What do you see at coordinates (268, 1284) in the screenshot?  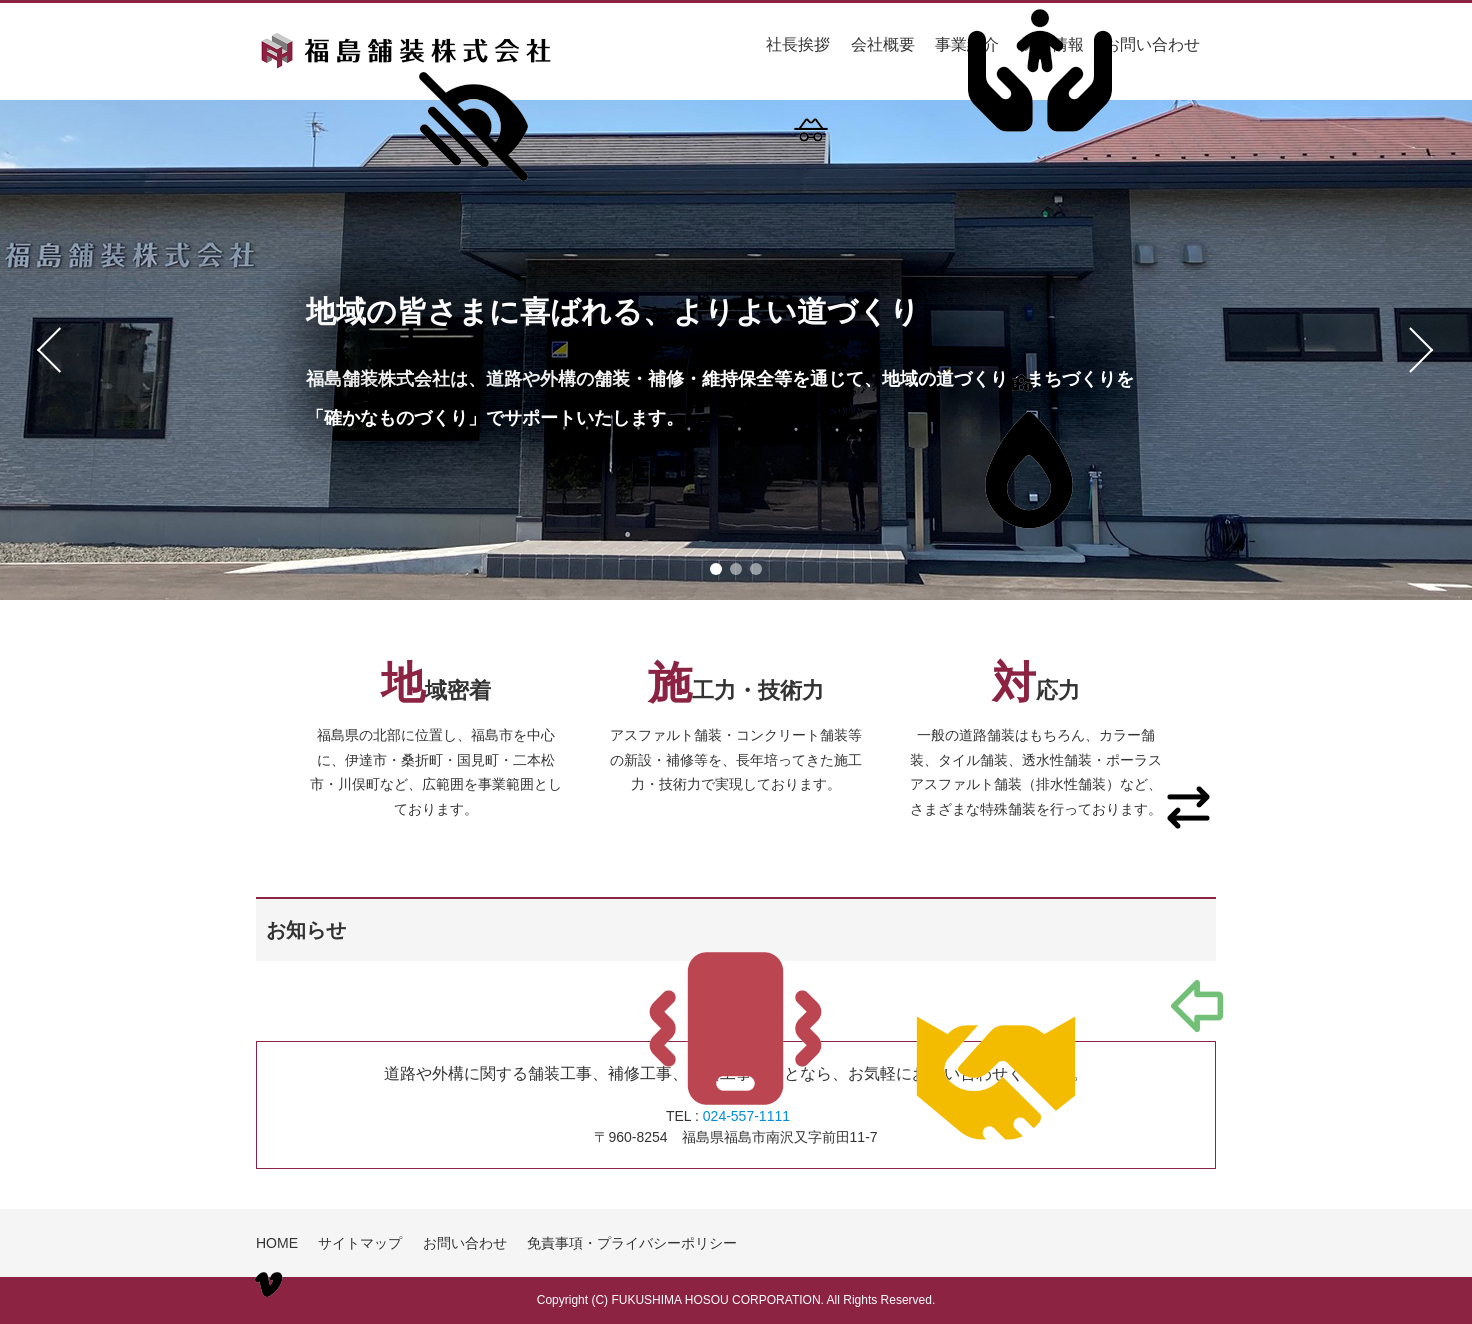 I see `open vimeo app` at bounding box center [268, 1284].